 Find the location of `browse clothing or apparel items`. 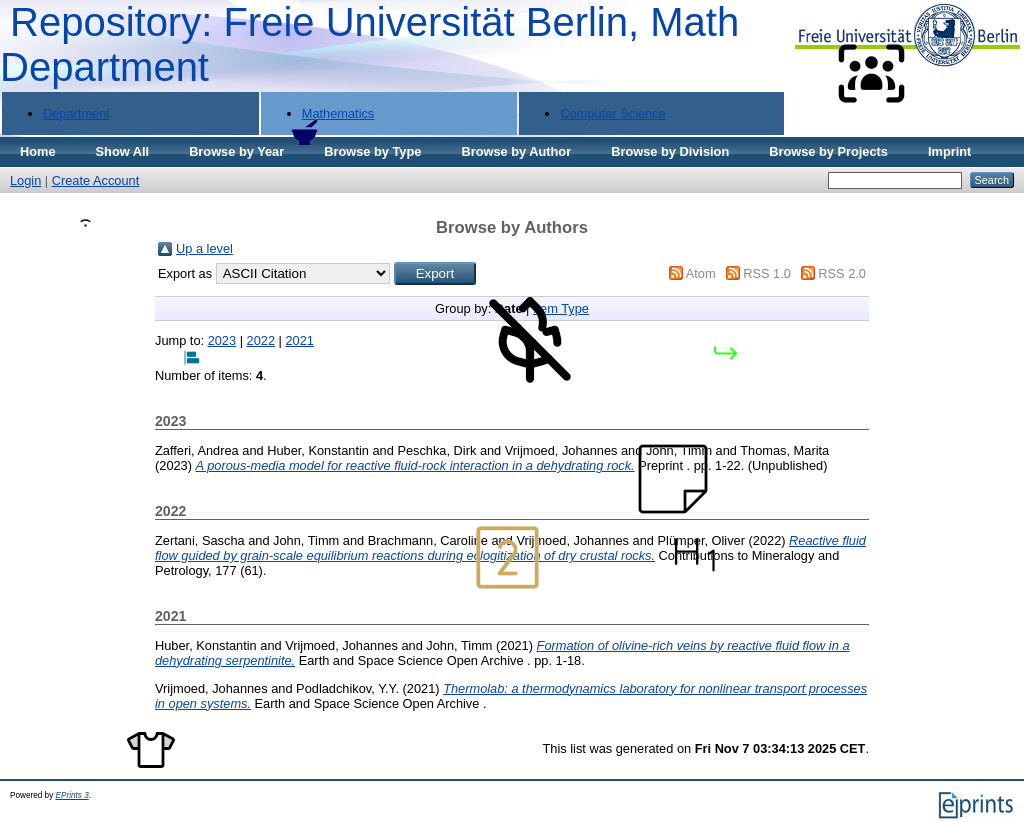

browse clothing or apparel items is located at coordinates (151, 750).